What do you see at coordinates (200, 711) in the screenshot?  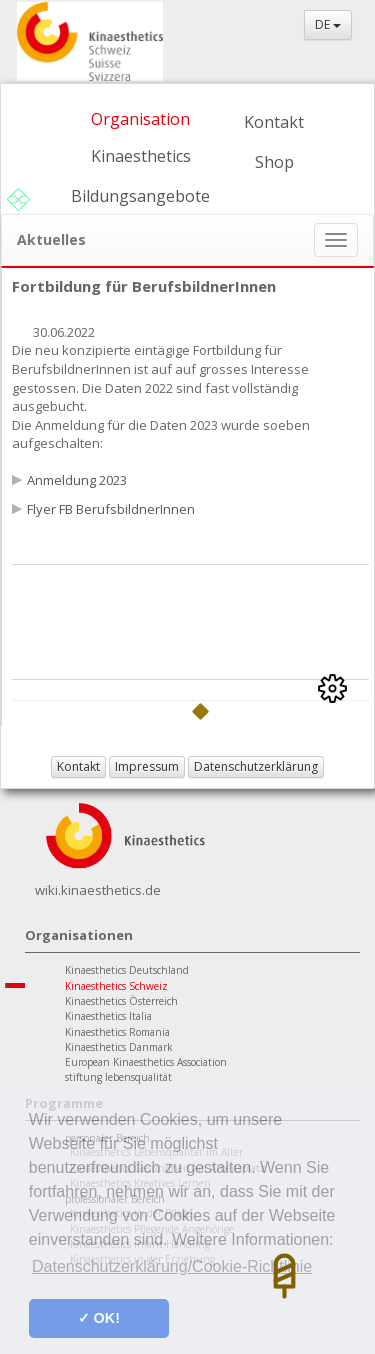 I see `indicates premium or luxury status` at bounding box center [200, 711].